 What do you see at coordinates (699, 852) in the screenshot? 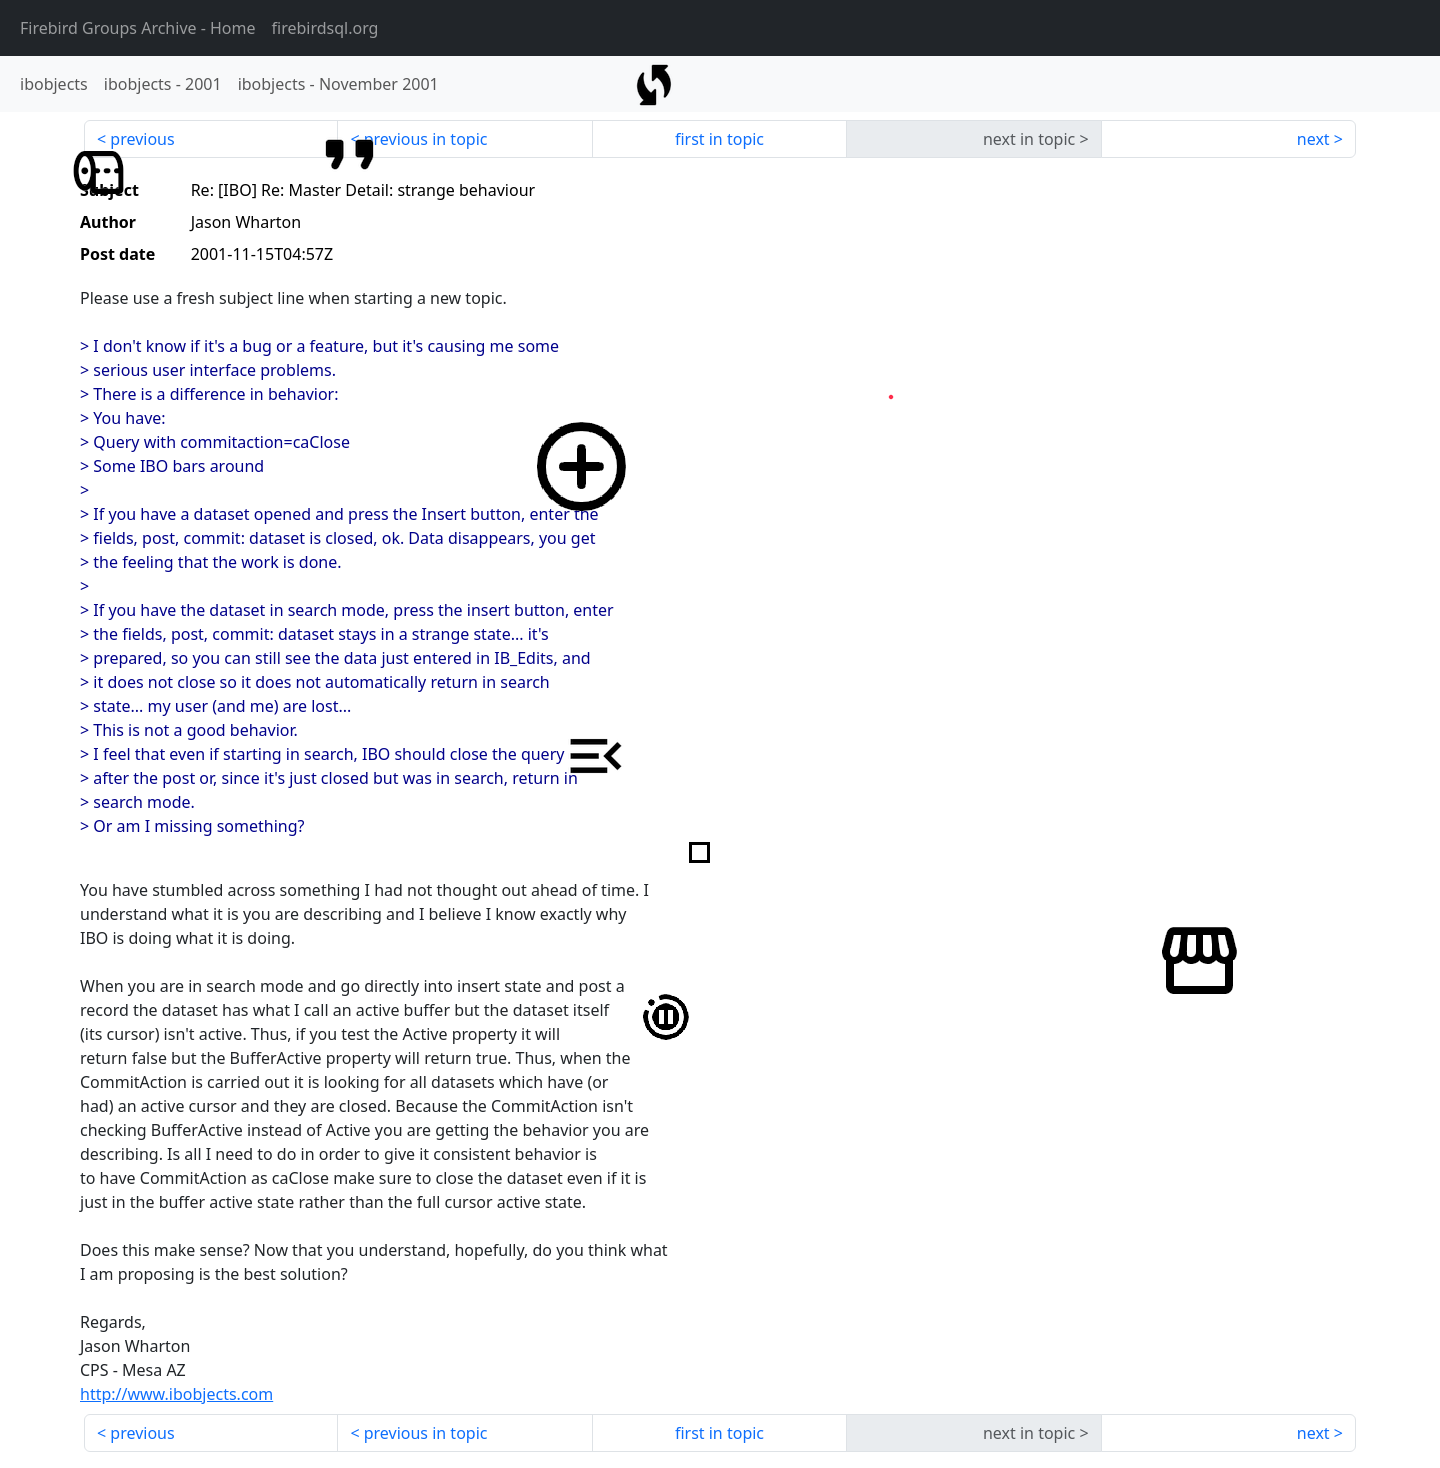
I see `unselected checkbox in a form or list` at bounding box center [699, 852].